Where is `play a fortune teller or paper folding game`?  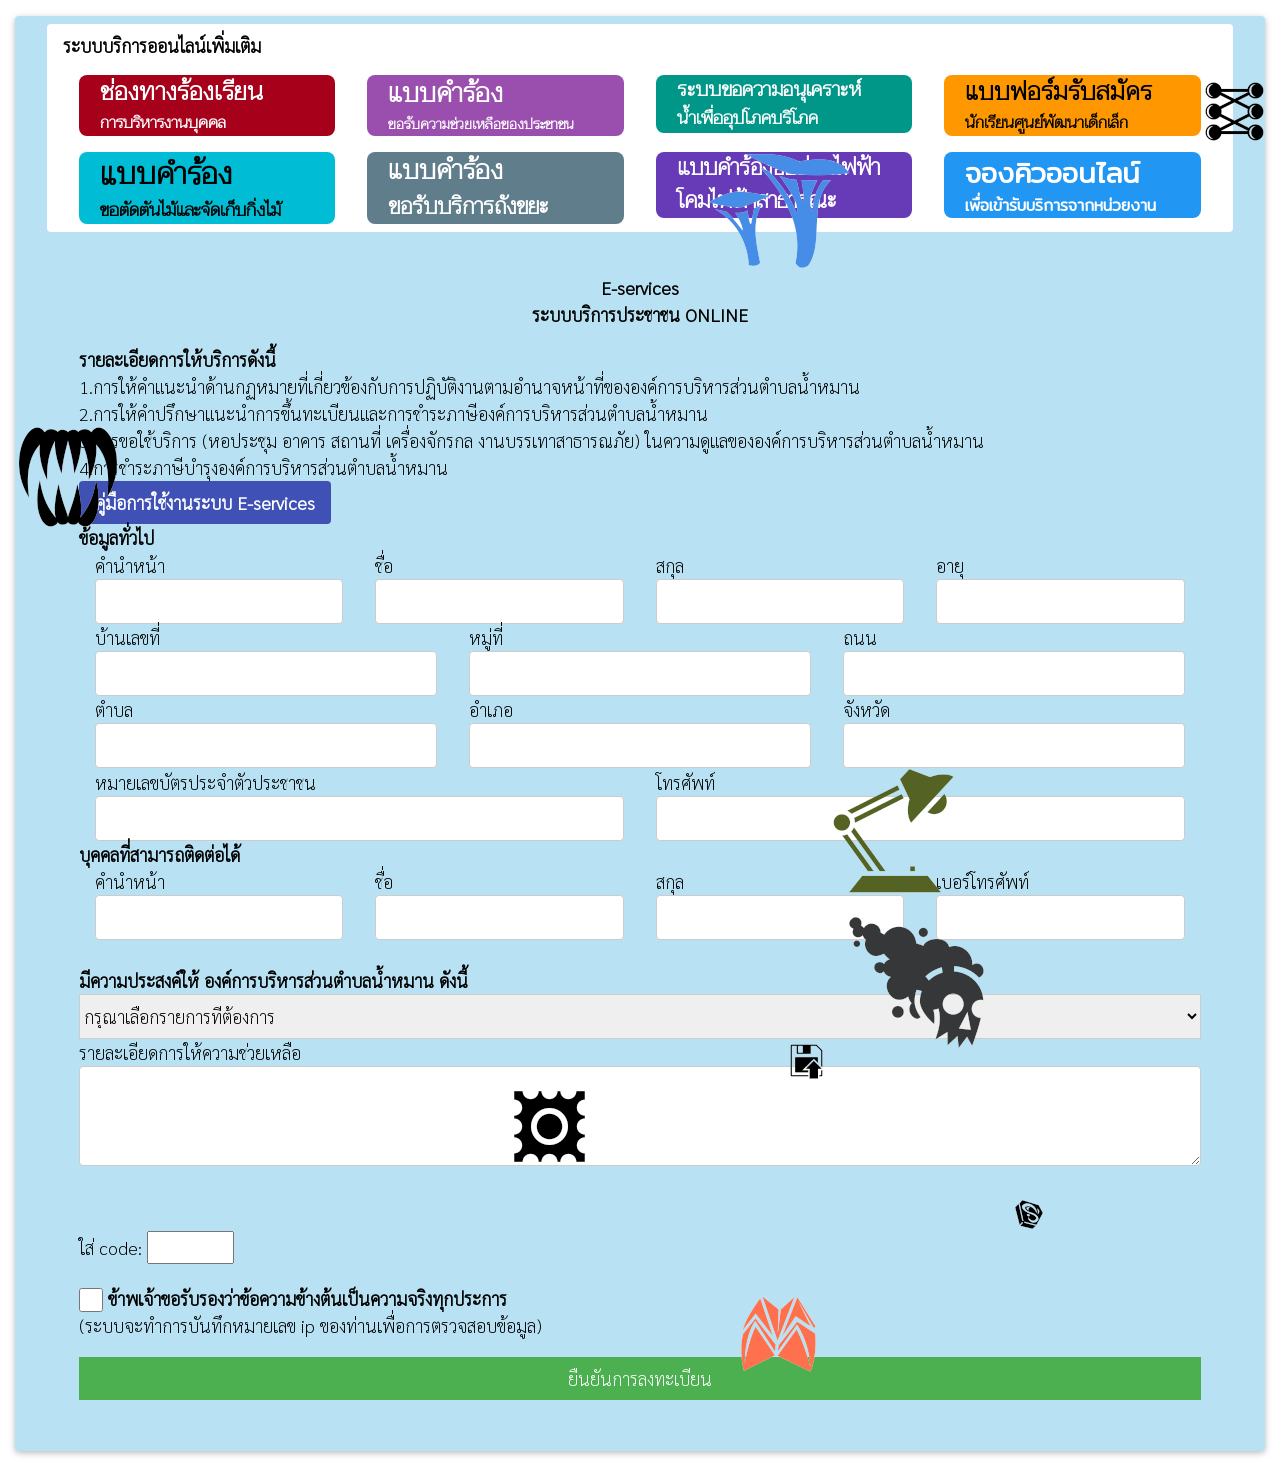
play a fortune teller or paper folding game is located at coordinates (778, 1334).